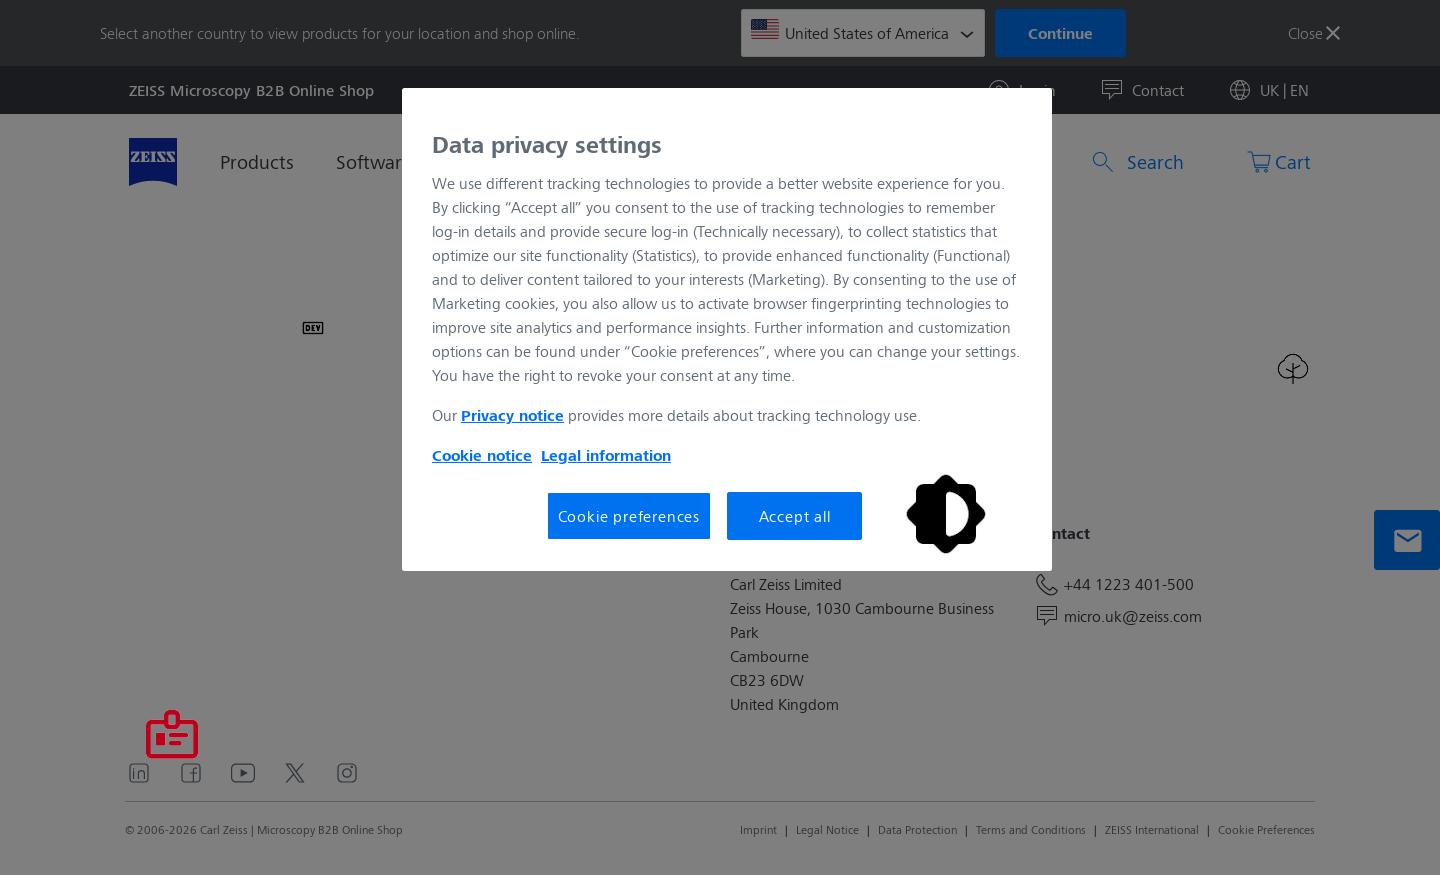 Image resolution: width=1440 pixels, height=875 pixels. What do you see at coordinates (313, 328) in the screenshot?
I see `link to dev.to profile or account` at bounding box center [313, 328].